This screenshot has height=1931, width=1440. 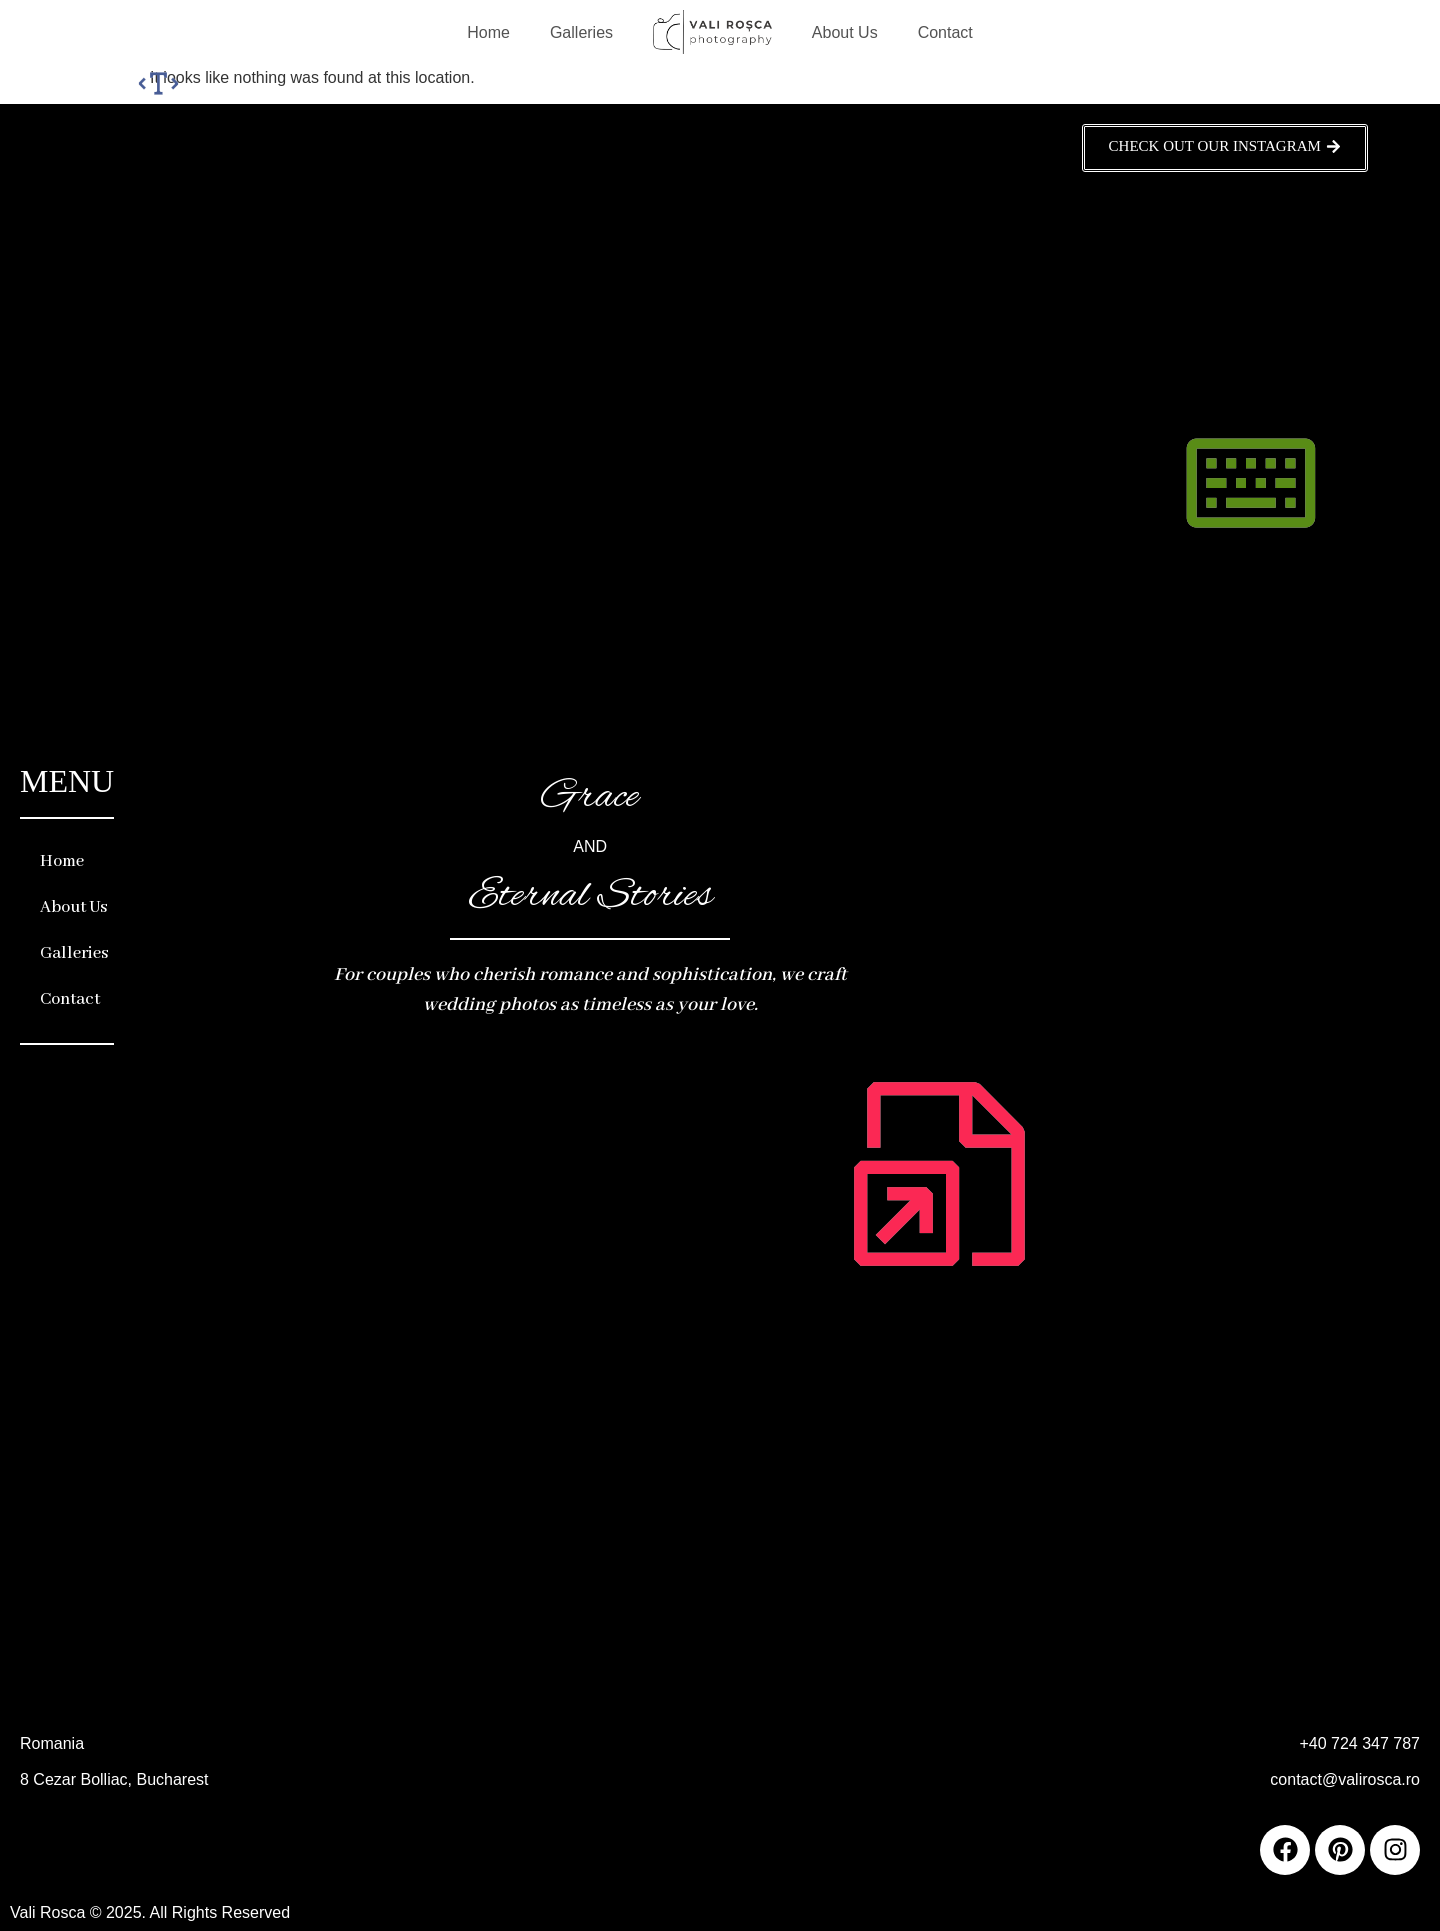 I want to click on represents a function or method parameter, so click(x=158, y=83).